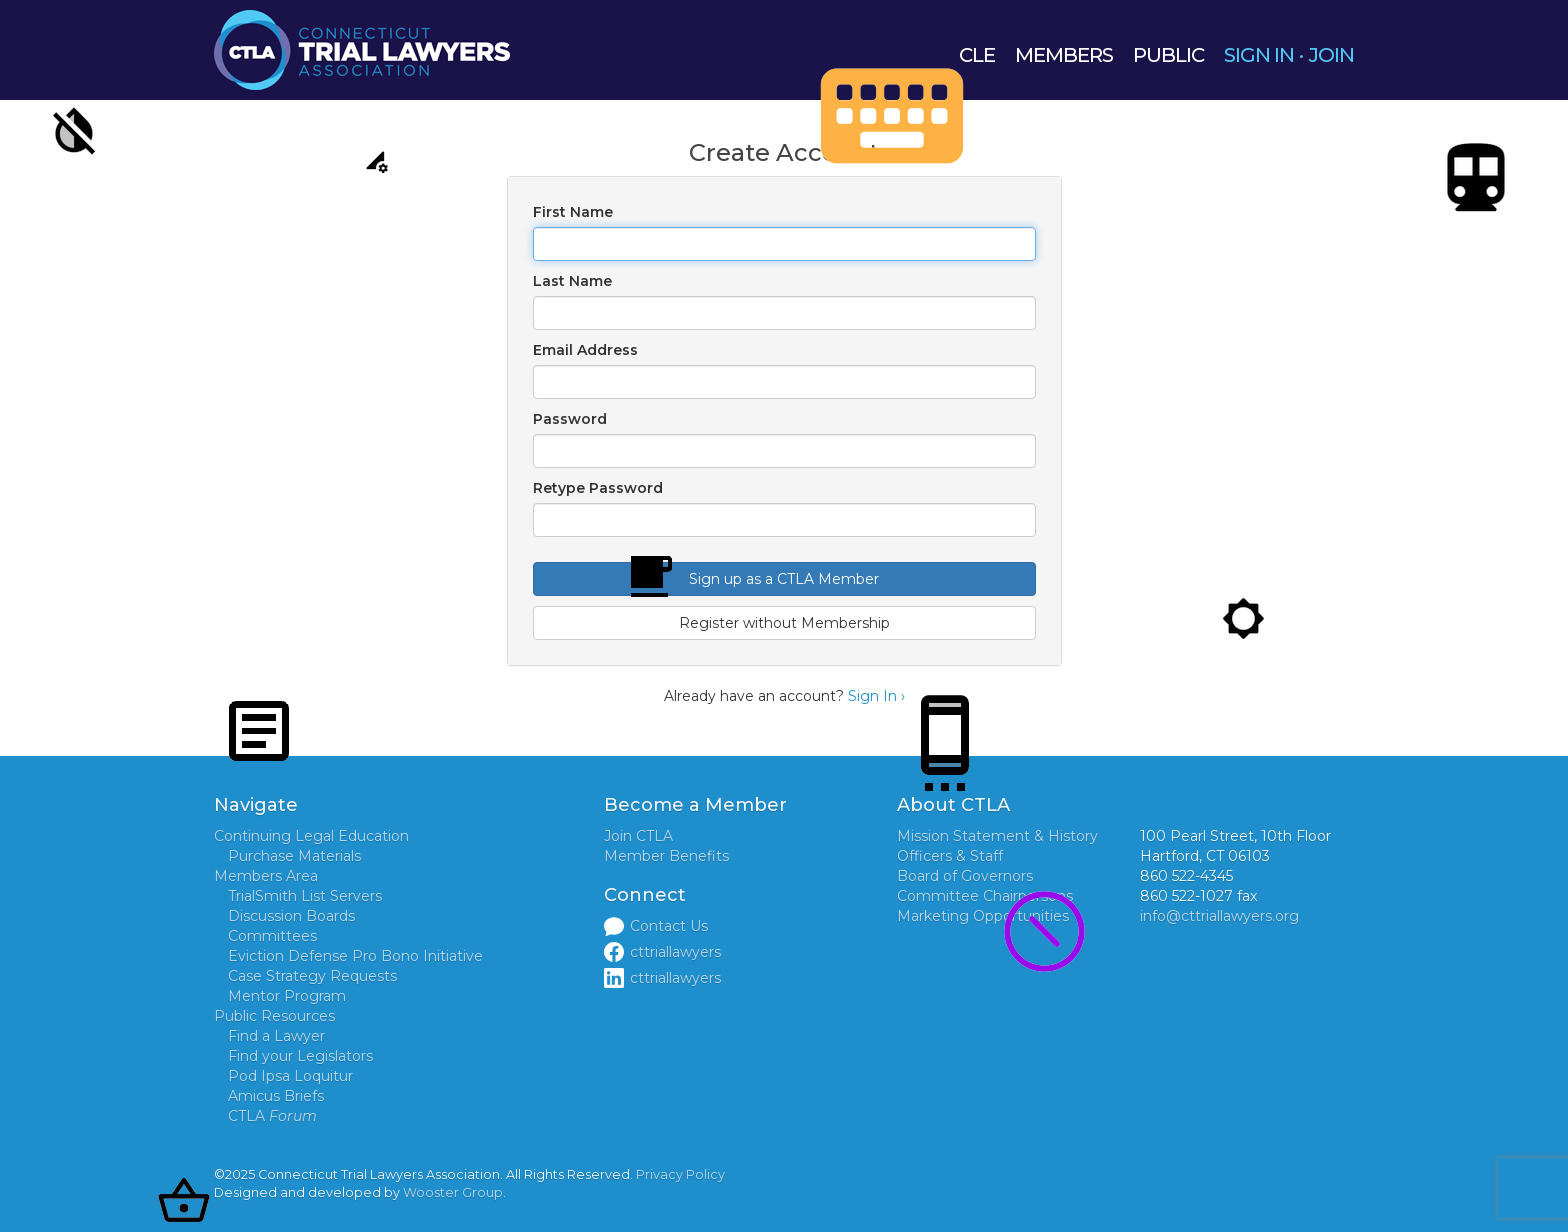 The image size is (1568, 1232). What do you see at coordinates (1476, 179) in the screenshot?
I see `get subway or metro directions` at bounding box center [1476, 179].